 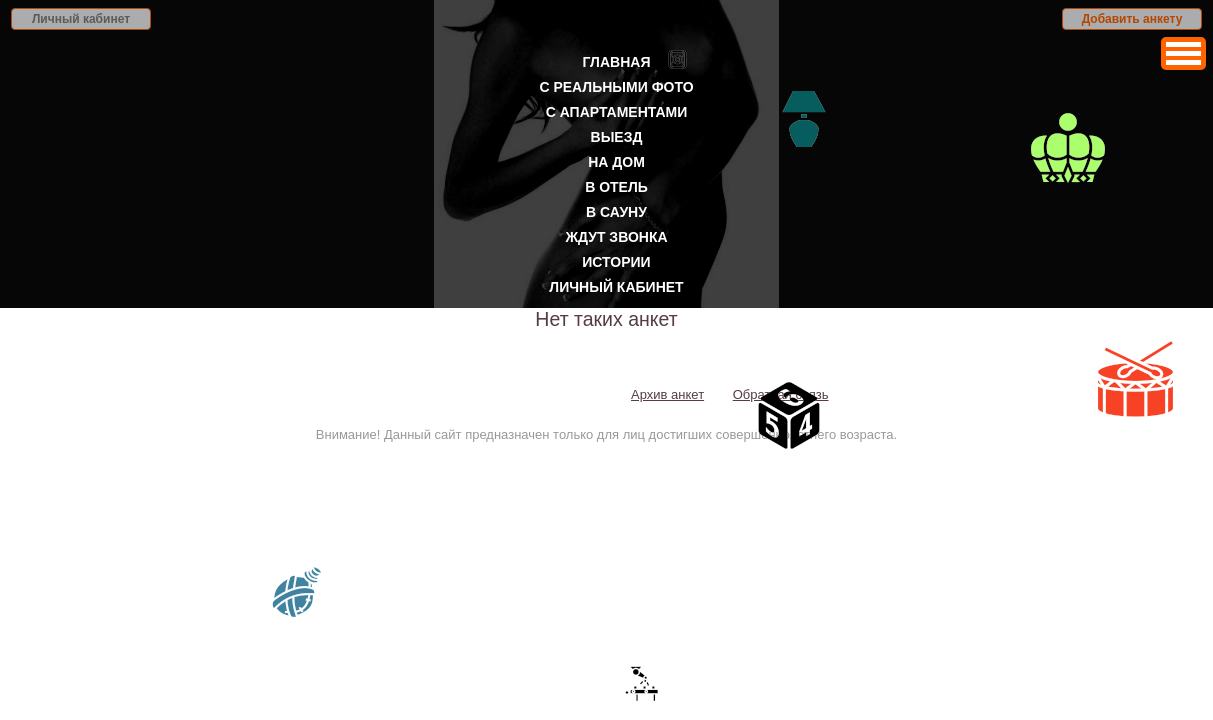 I want to click on indicates premium or royal status in a game, so click(x=1068, y=148).